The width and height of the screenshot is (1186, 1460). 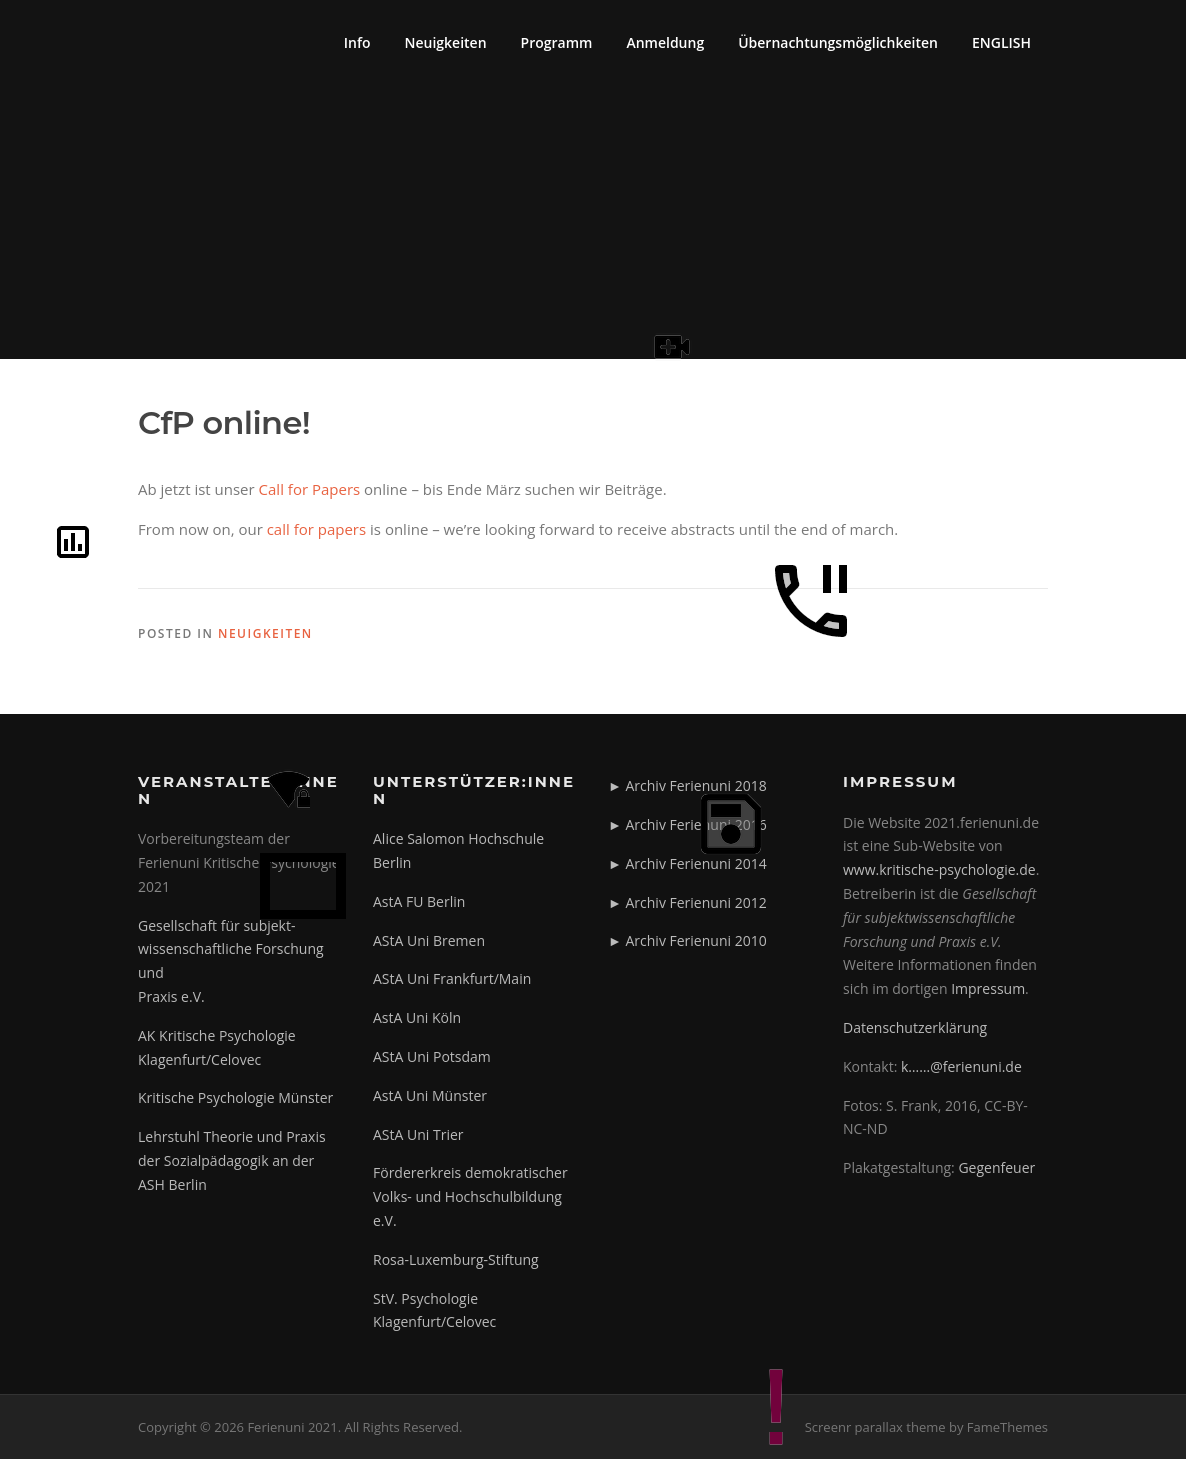 I want to click on start a new video call, so click(x=672, y=347).